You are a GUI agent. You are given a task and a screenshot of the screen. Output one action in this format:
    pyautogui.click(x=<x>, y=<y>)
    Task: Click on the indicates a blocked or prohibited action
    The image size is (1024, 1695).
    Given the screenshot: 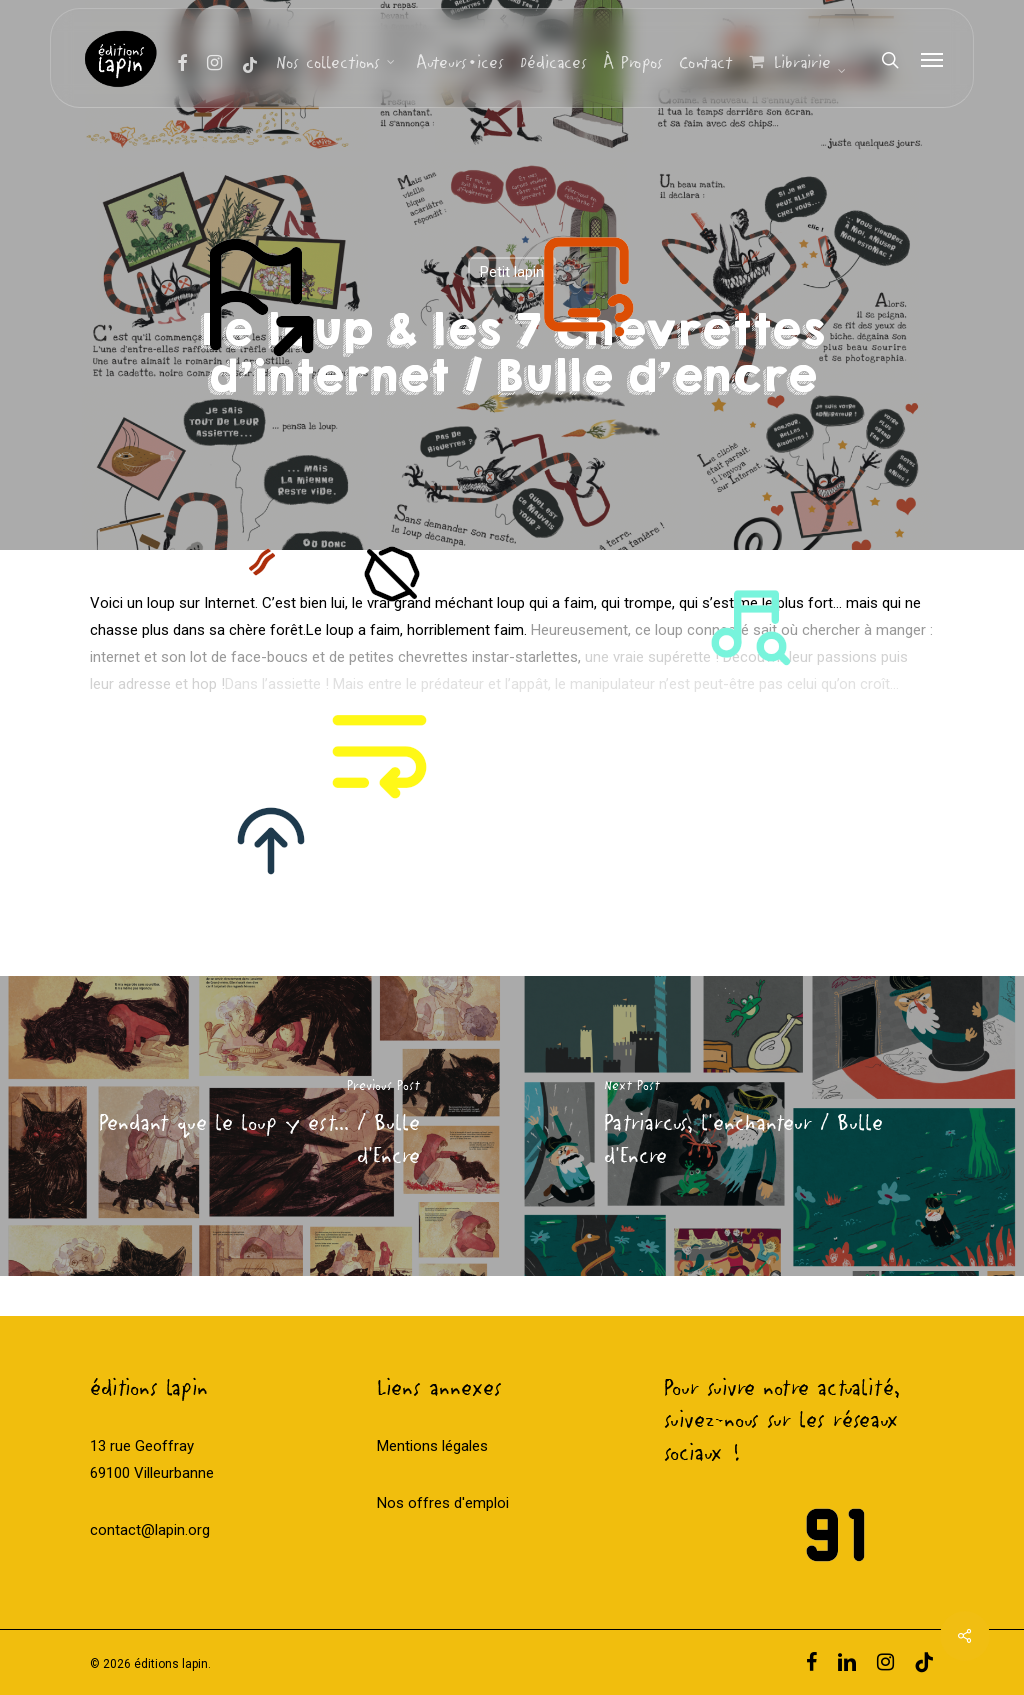 What is the action you would take?
    pyautogui.click(x=392, y=574)
    